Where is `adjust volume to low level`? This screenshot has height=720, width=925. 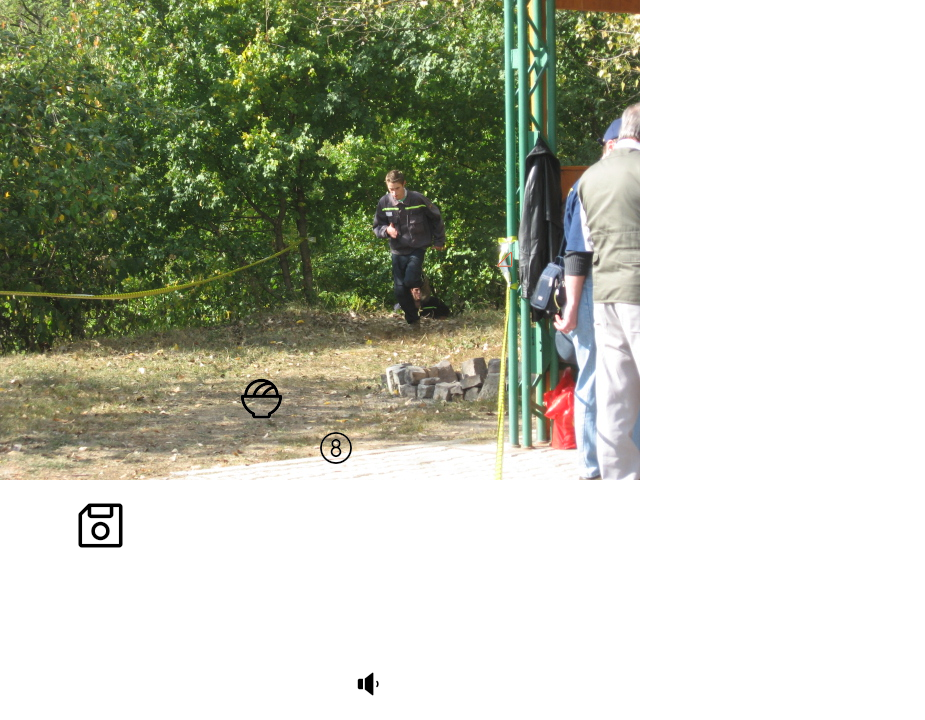
adjust volume to low level is located at coordinates (370, 684).